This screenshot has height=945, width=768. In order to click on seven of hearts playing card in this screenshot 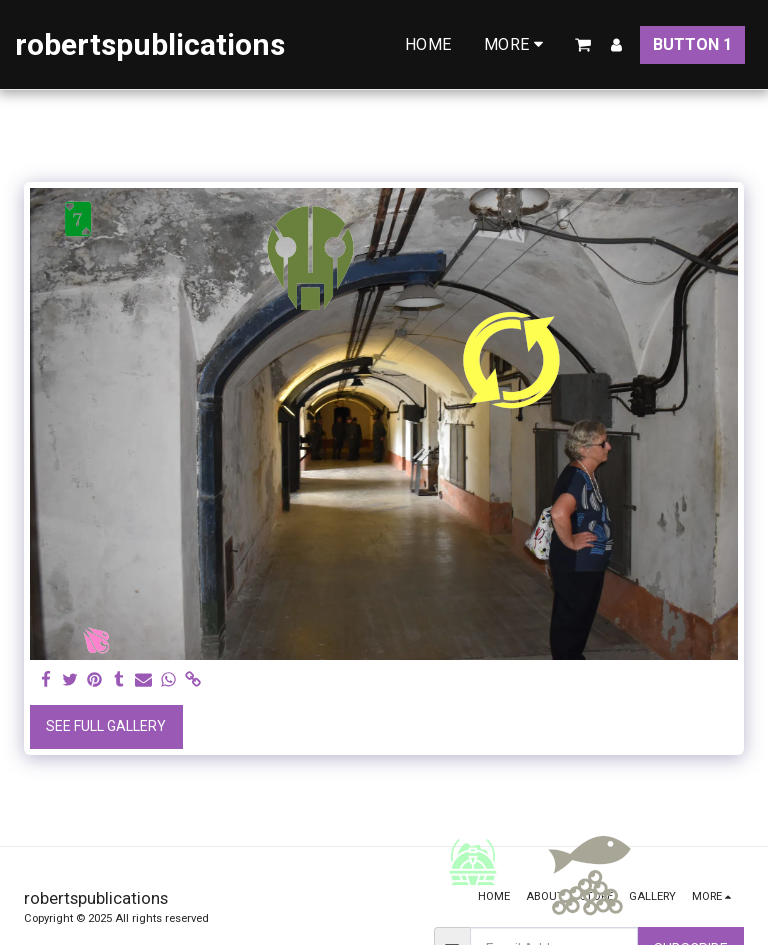, I will do `click(78, 219)`.